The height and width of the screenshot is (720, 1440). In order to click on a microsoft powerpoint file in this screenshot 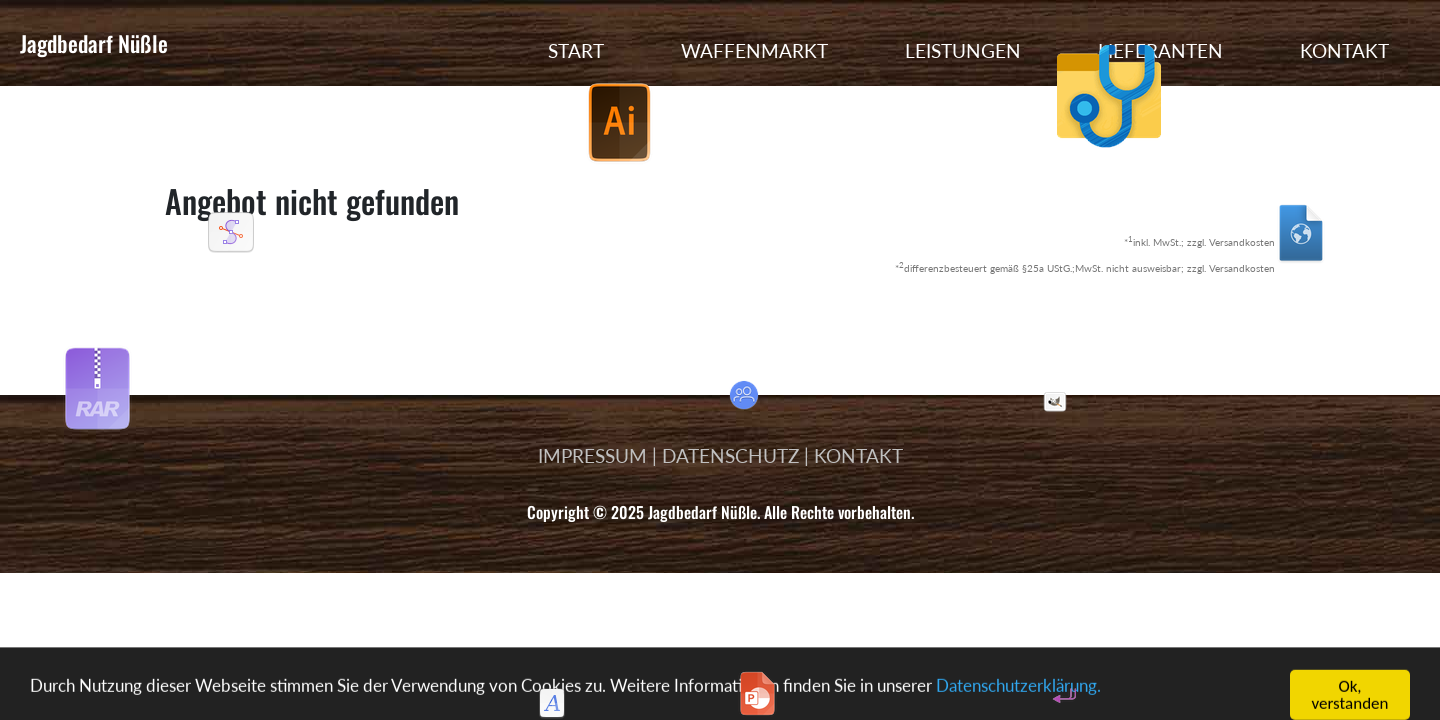, I will do `click(757, 693)`.